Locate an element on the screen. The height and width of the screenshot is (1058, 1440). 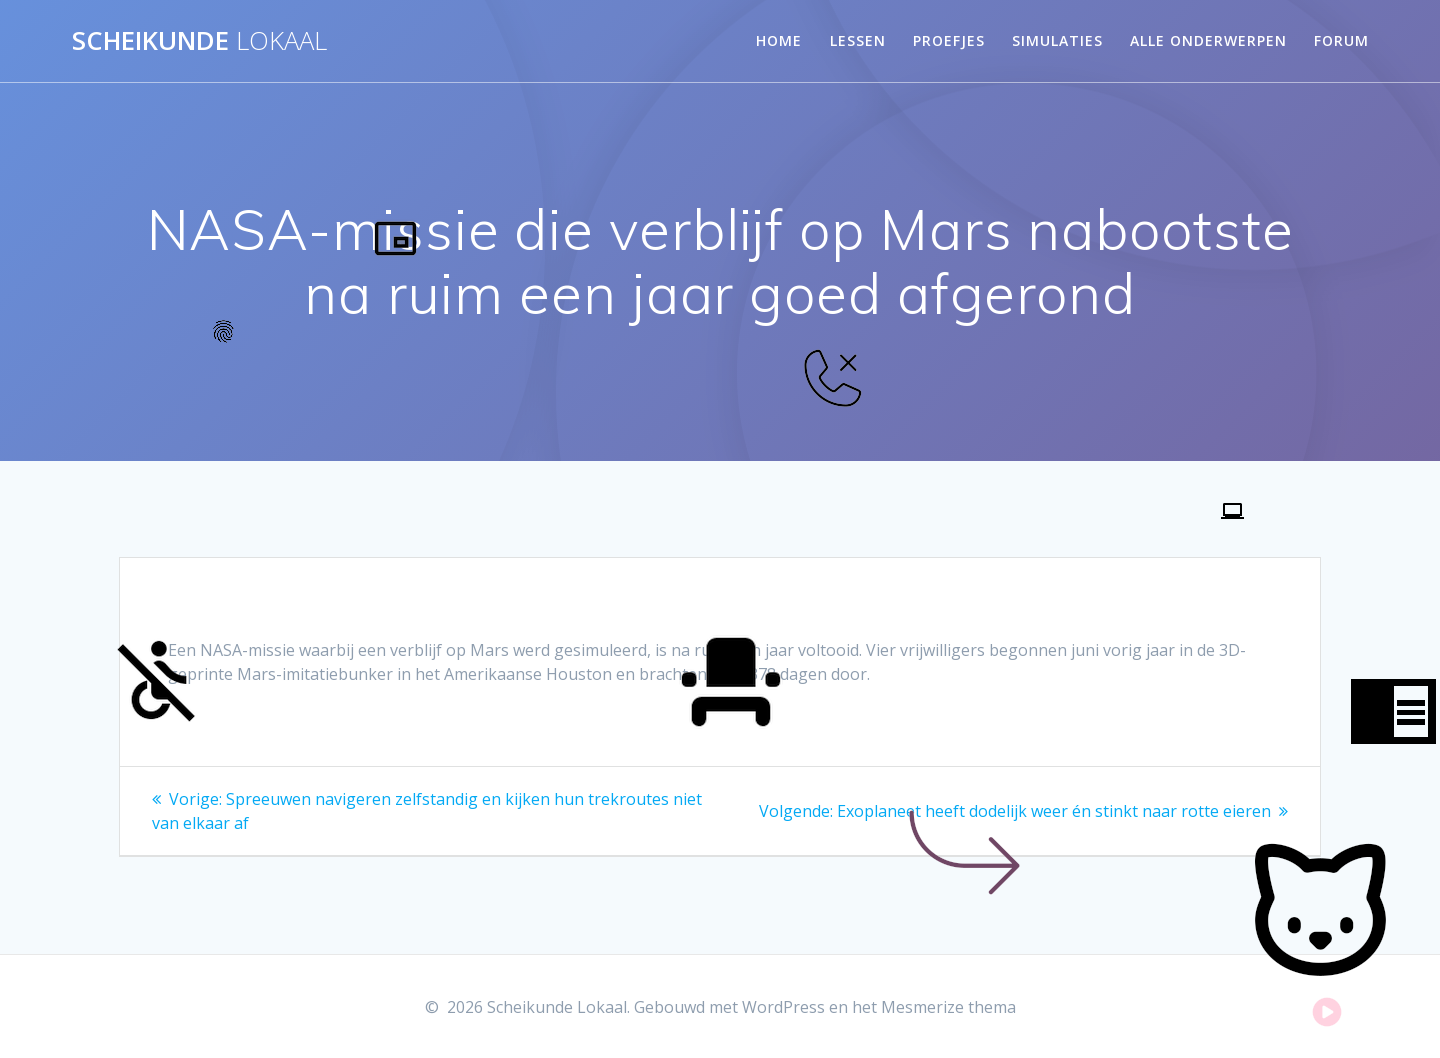
enable picture-in-picture mode is located at coordinates (395, 238).